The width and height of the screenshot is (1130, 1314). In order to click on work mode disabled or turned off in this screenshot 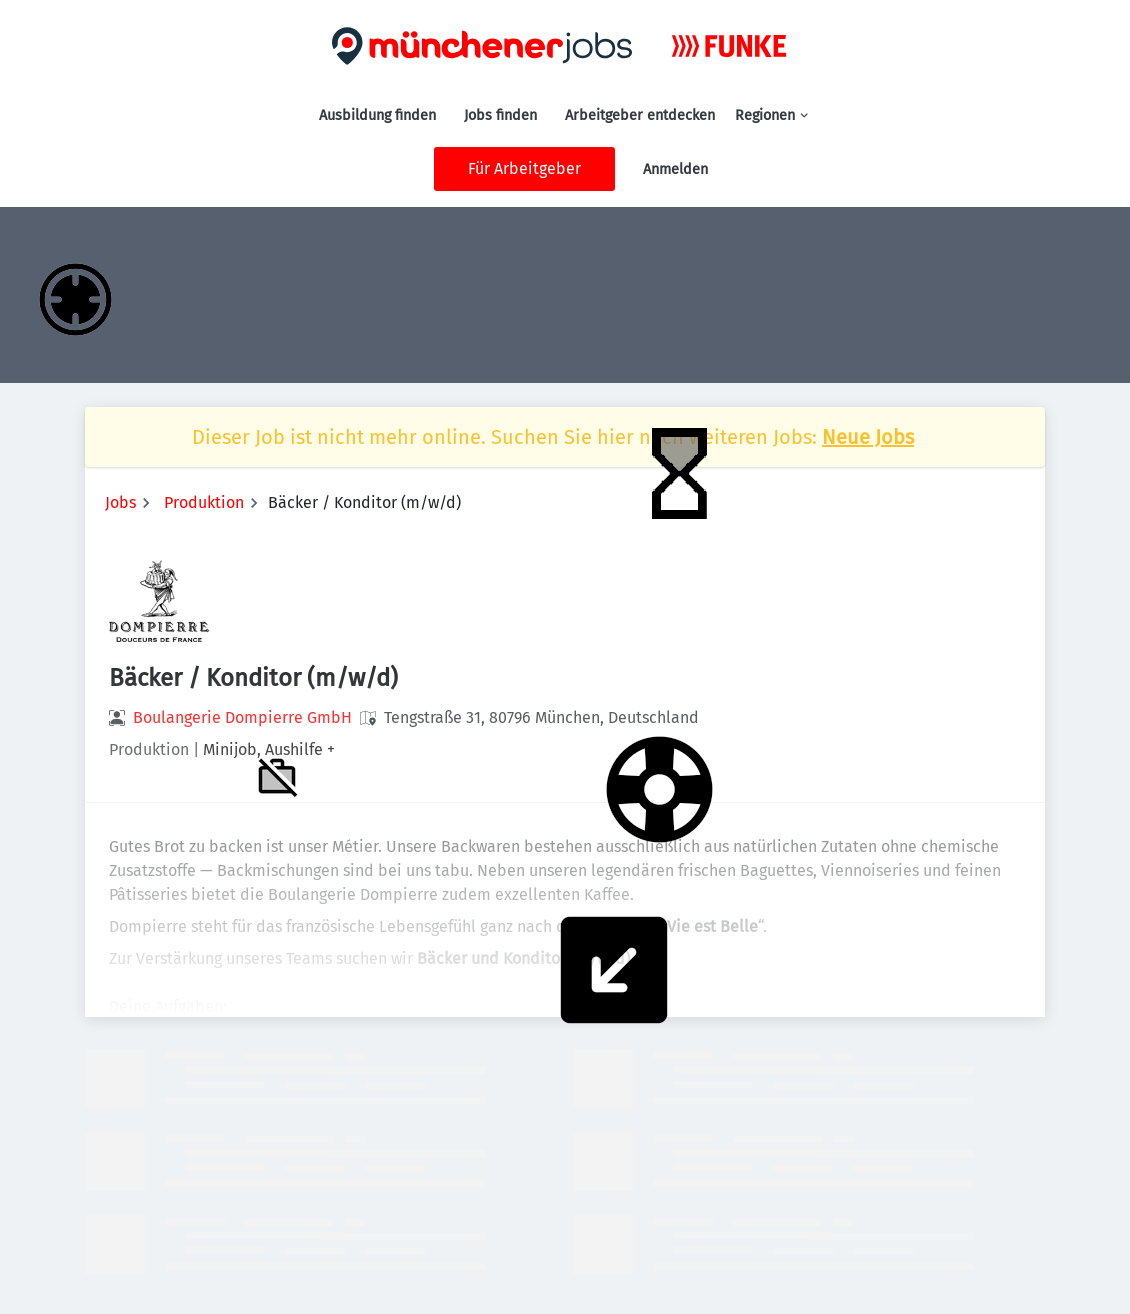, I will do `click(277, 777)`.